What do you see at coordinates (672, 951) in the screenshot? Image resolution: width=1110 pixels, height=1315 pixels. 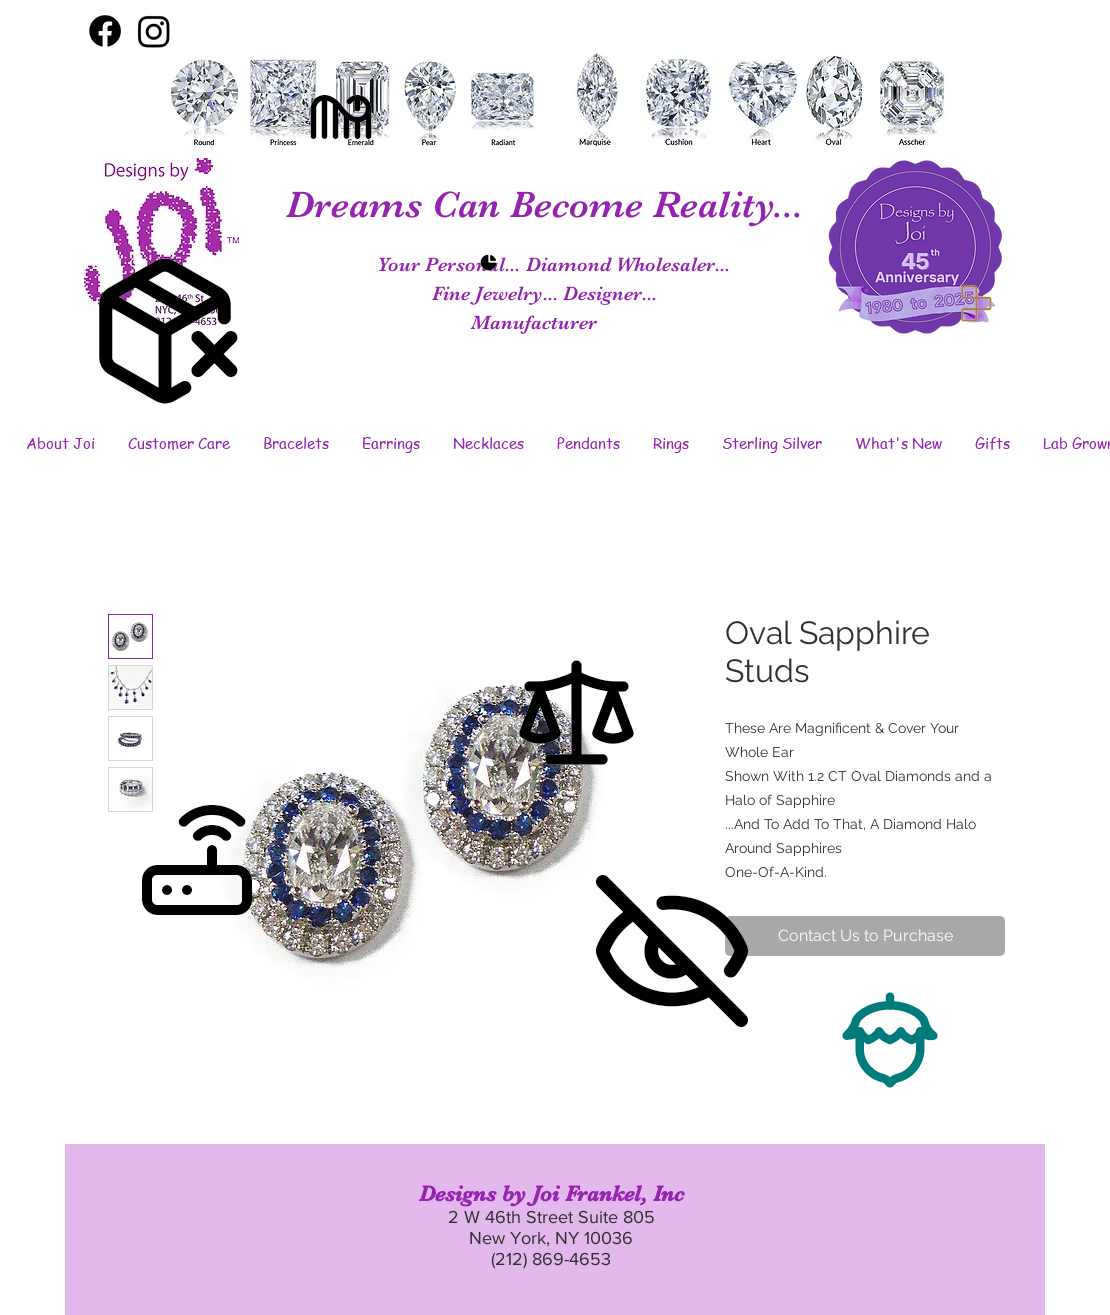 I see `hide password or sensitive content` at bounding box center [672, 951].